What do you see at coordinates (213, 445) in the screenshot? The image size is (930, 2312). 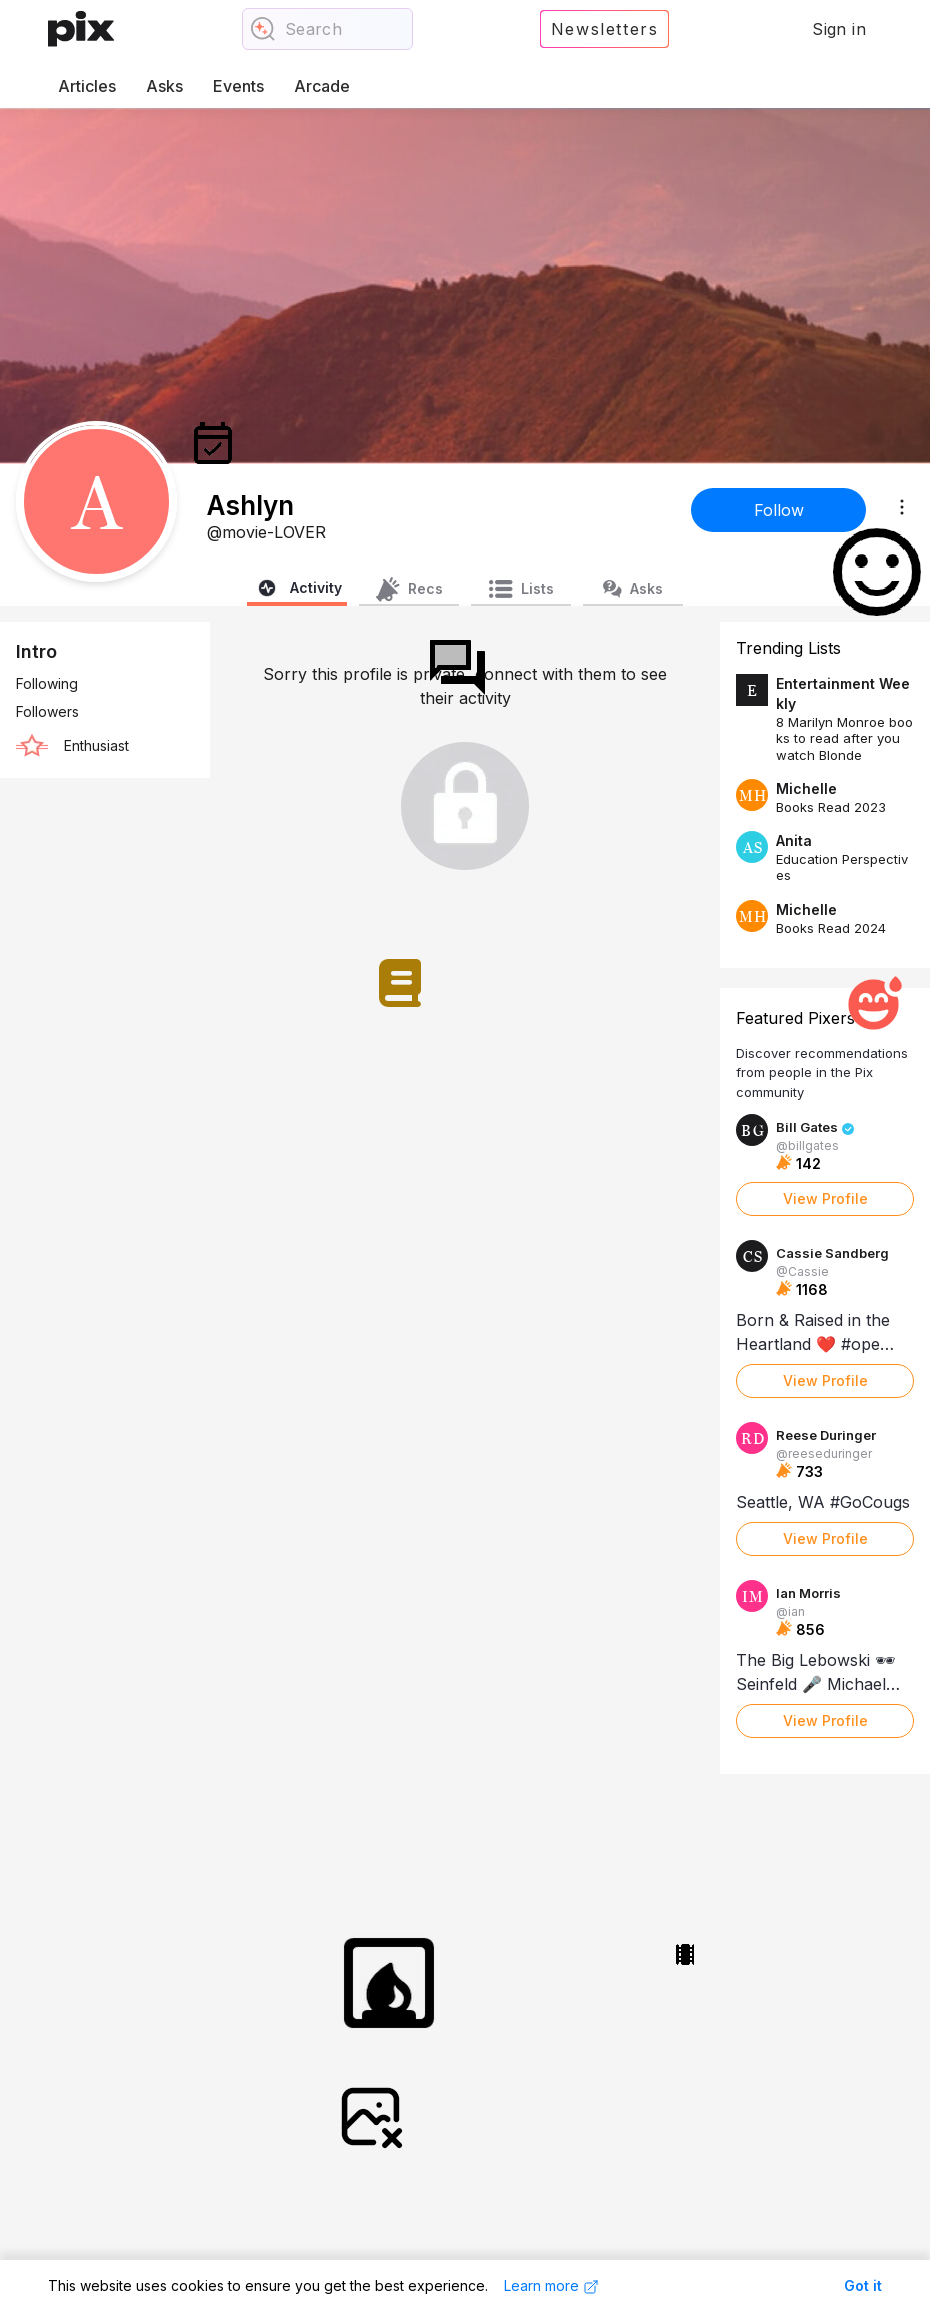 I see `event confirmed or available` at bounding box center [213, 445].